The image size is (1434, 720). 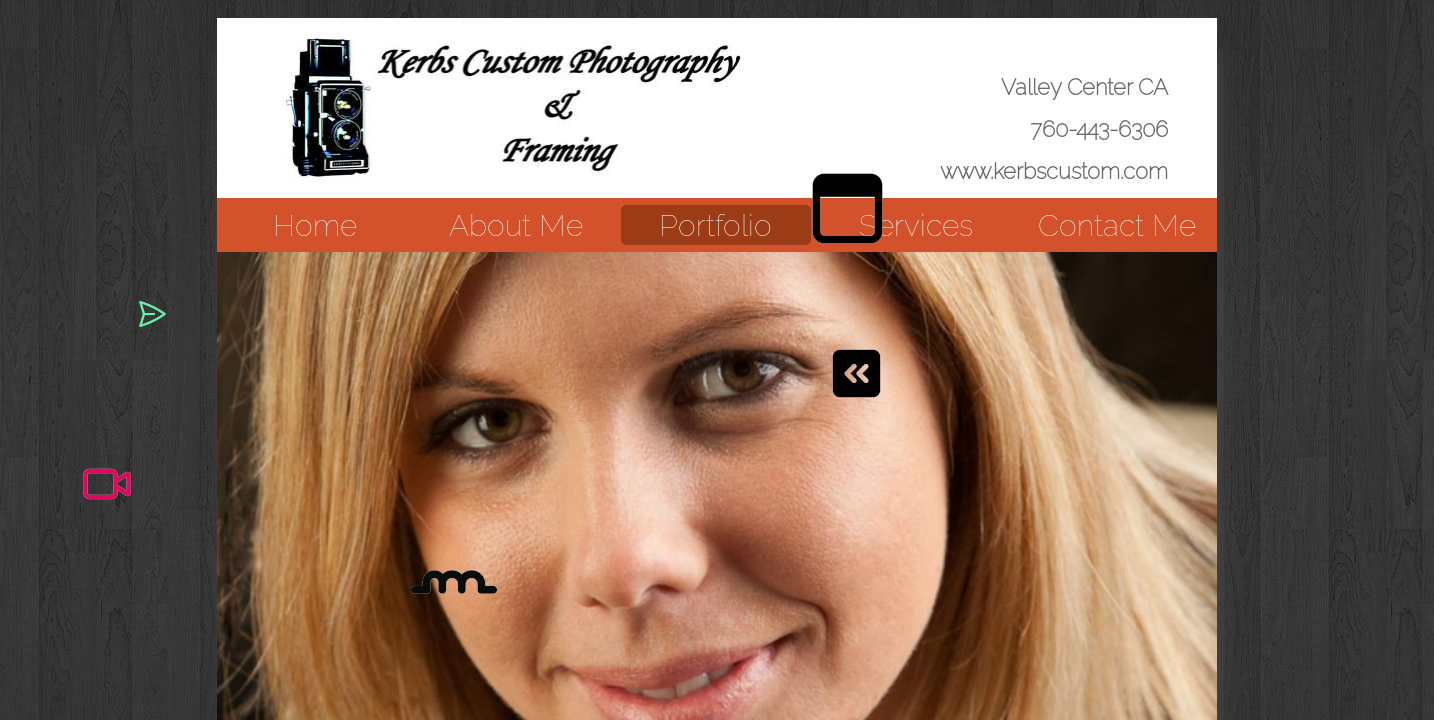 What do you see at coordinates (107, 484) in the screenshot?
I see `start a video call` at bounding box center [107, 484].